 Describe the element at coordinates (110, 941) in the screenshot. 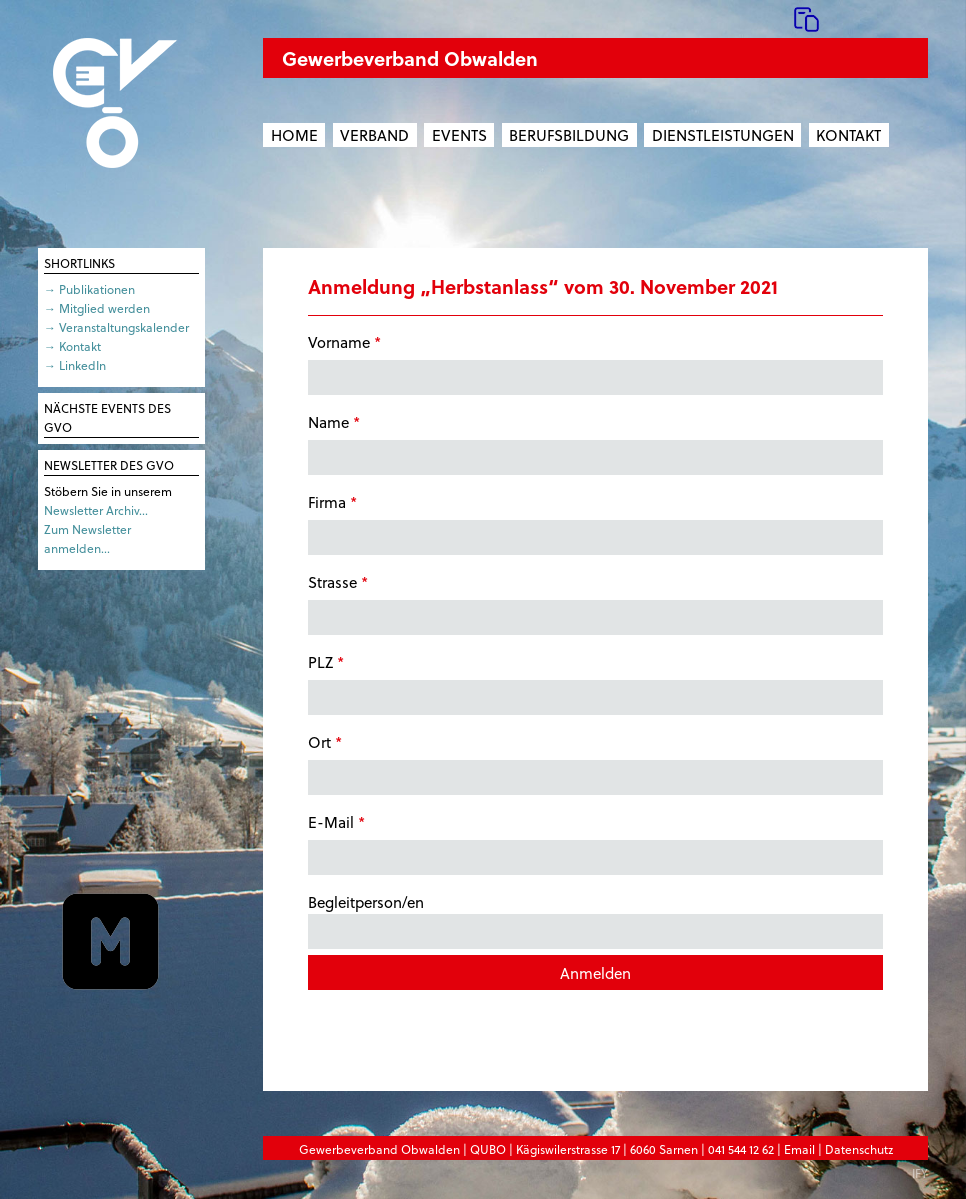

I see `indicates medium size option` at that location.